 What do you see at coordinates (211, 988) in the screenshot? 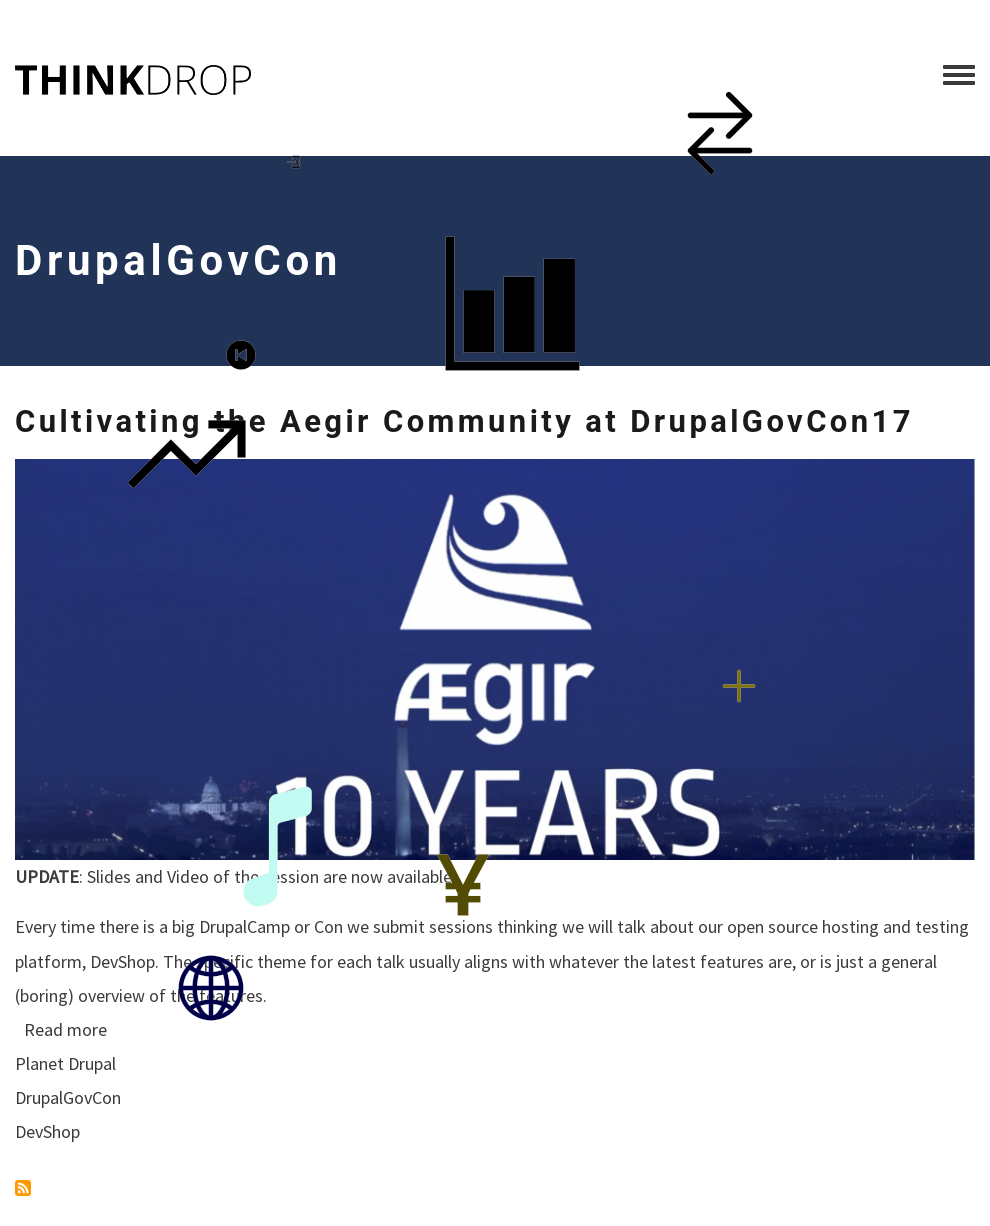
I see `access website or browse the web` at bounding box center [211, 988].